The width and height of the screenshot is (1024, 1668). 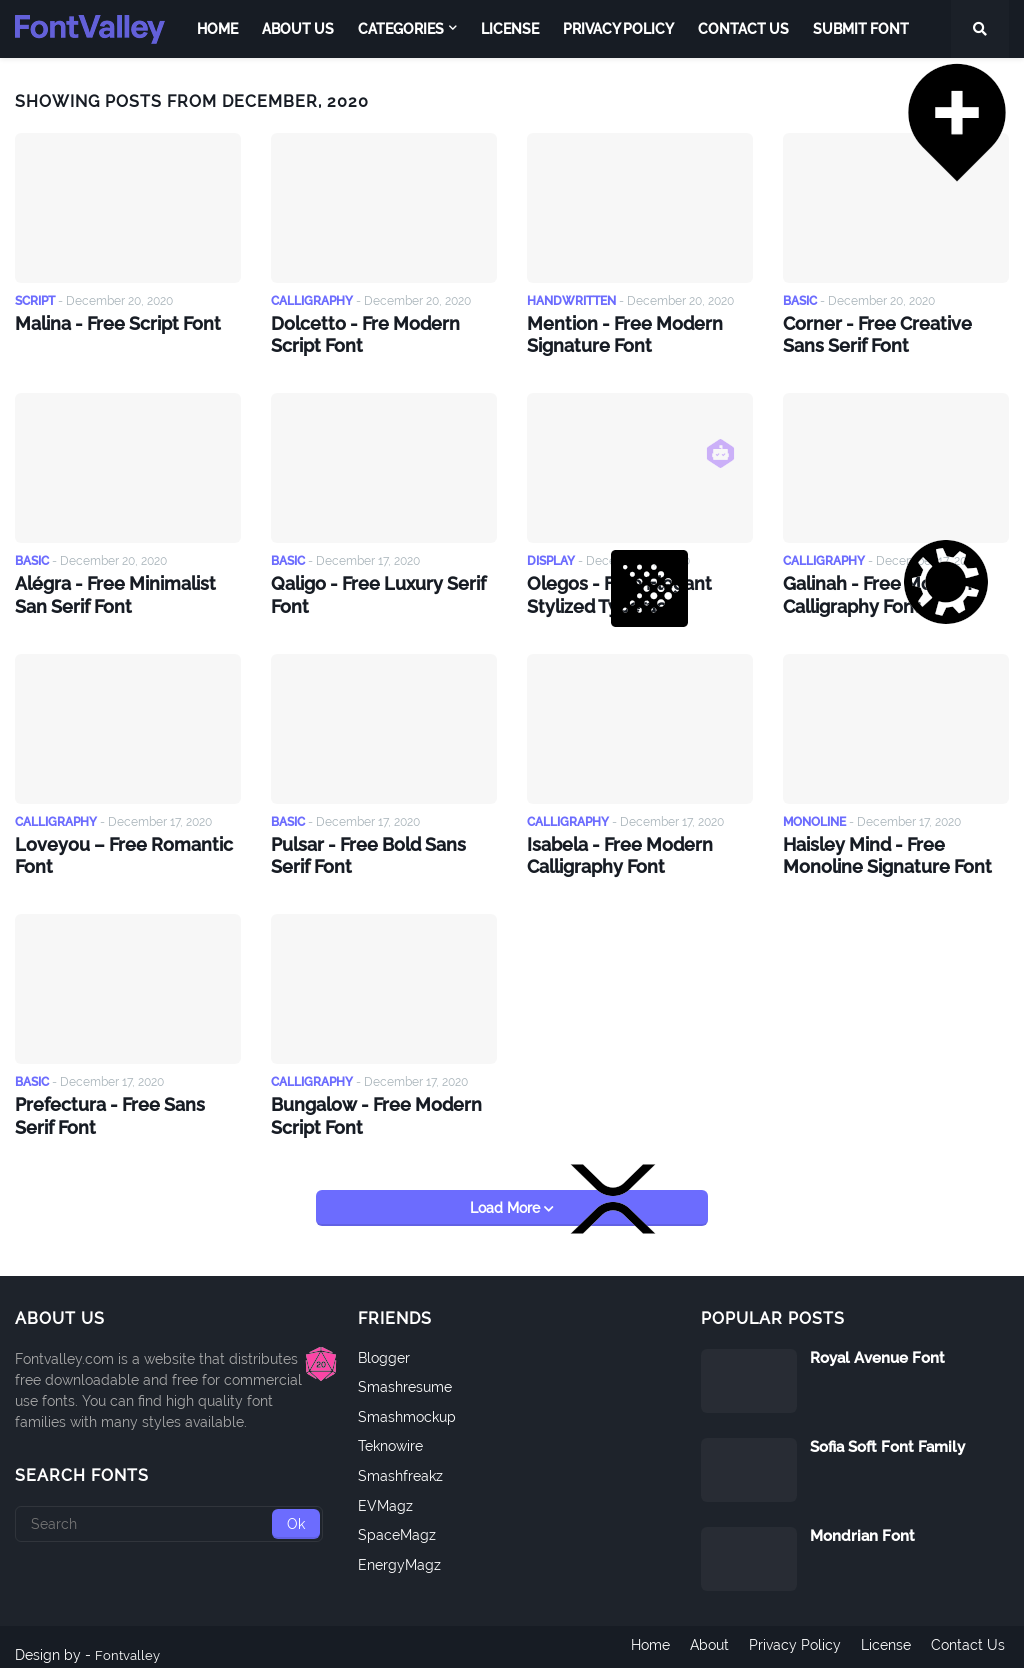 I want to click on kubuntu linux distribution logo, so click(x=946, y=582).